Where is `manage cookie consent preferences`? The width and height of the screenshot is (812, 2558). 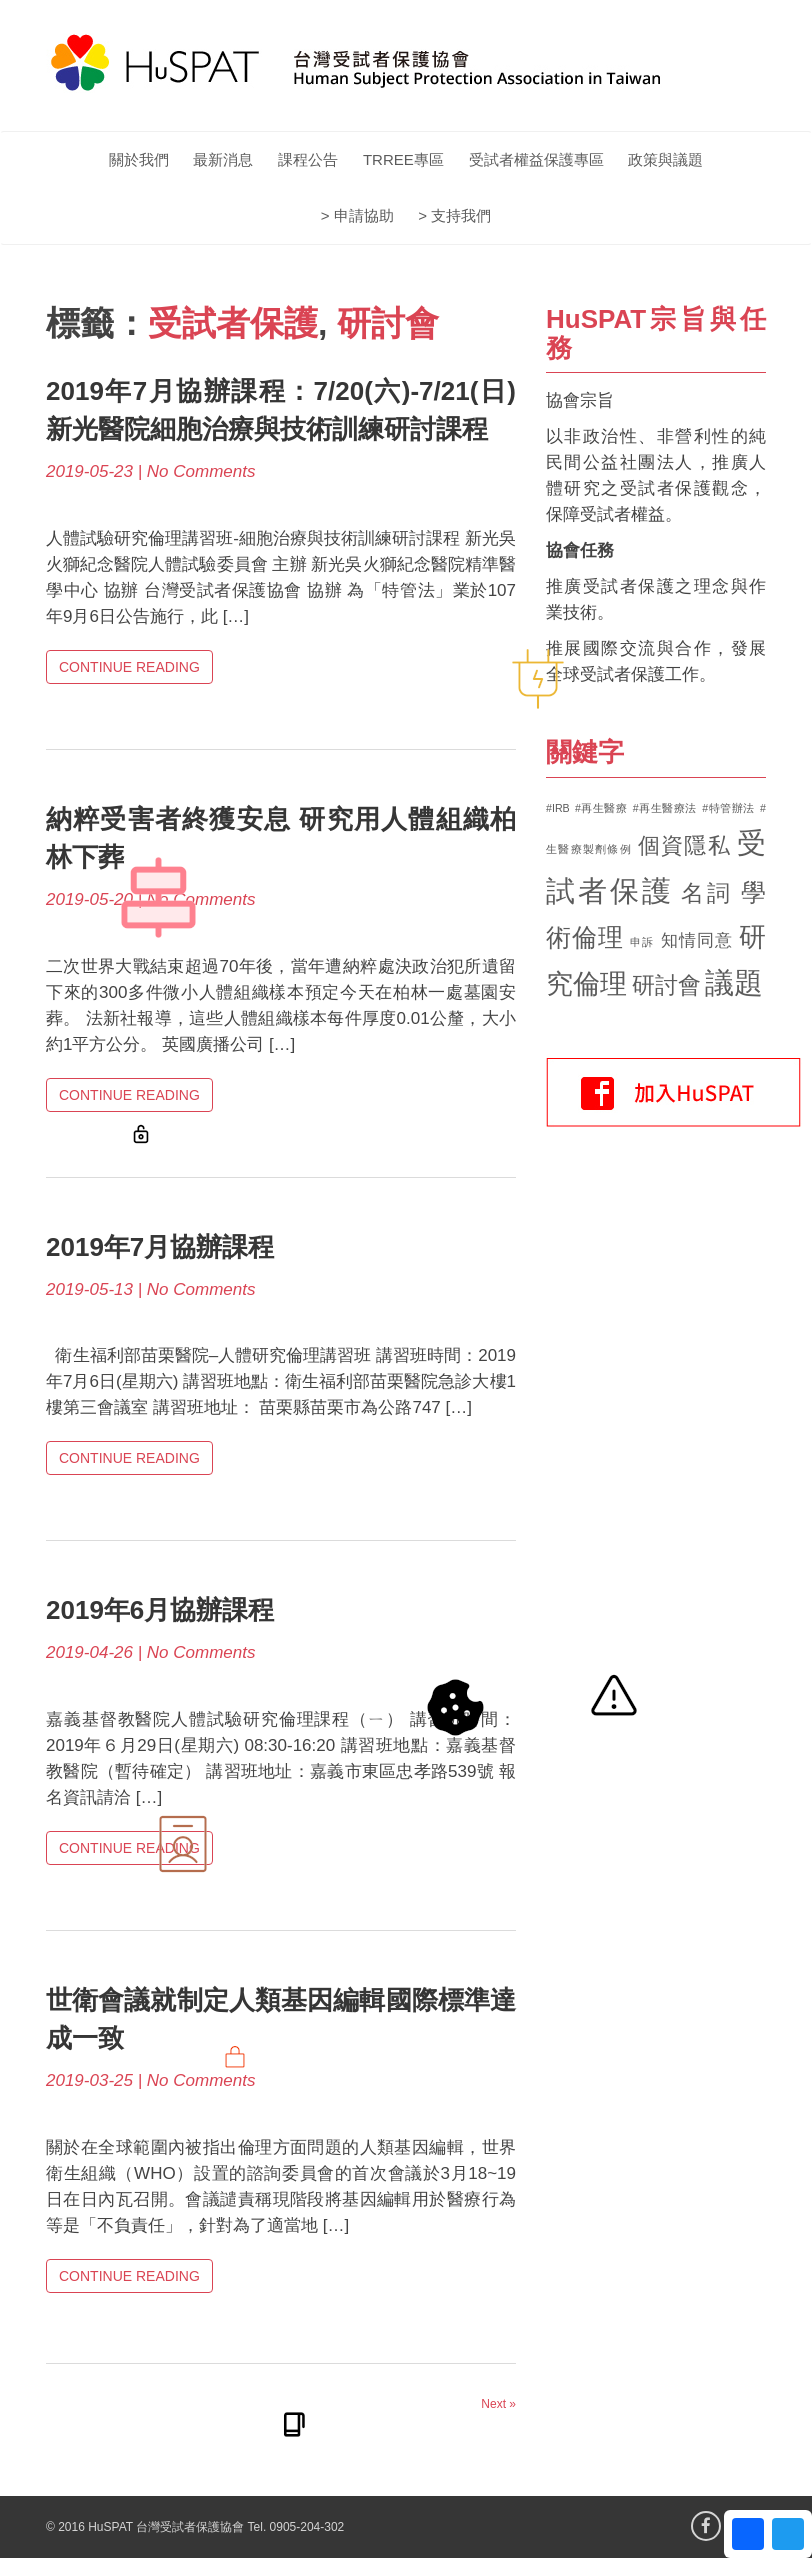 manage cookie consent preferences is located at coordinates (455, 1707).